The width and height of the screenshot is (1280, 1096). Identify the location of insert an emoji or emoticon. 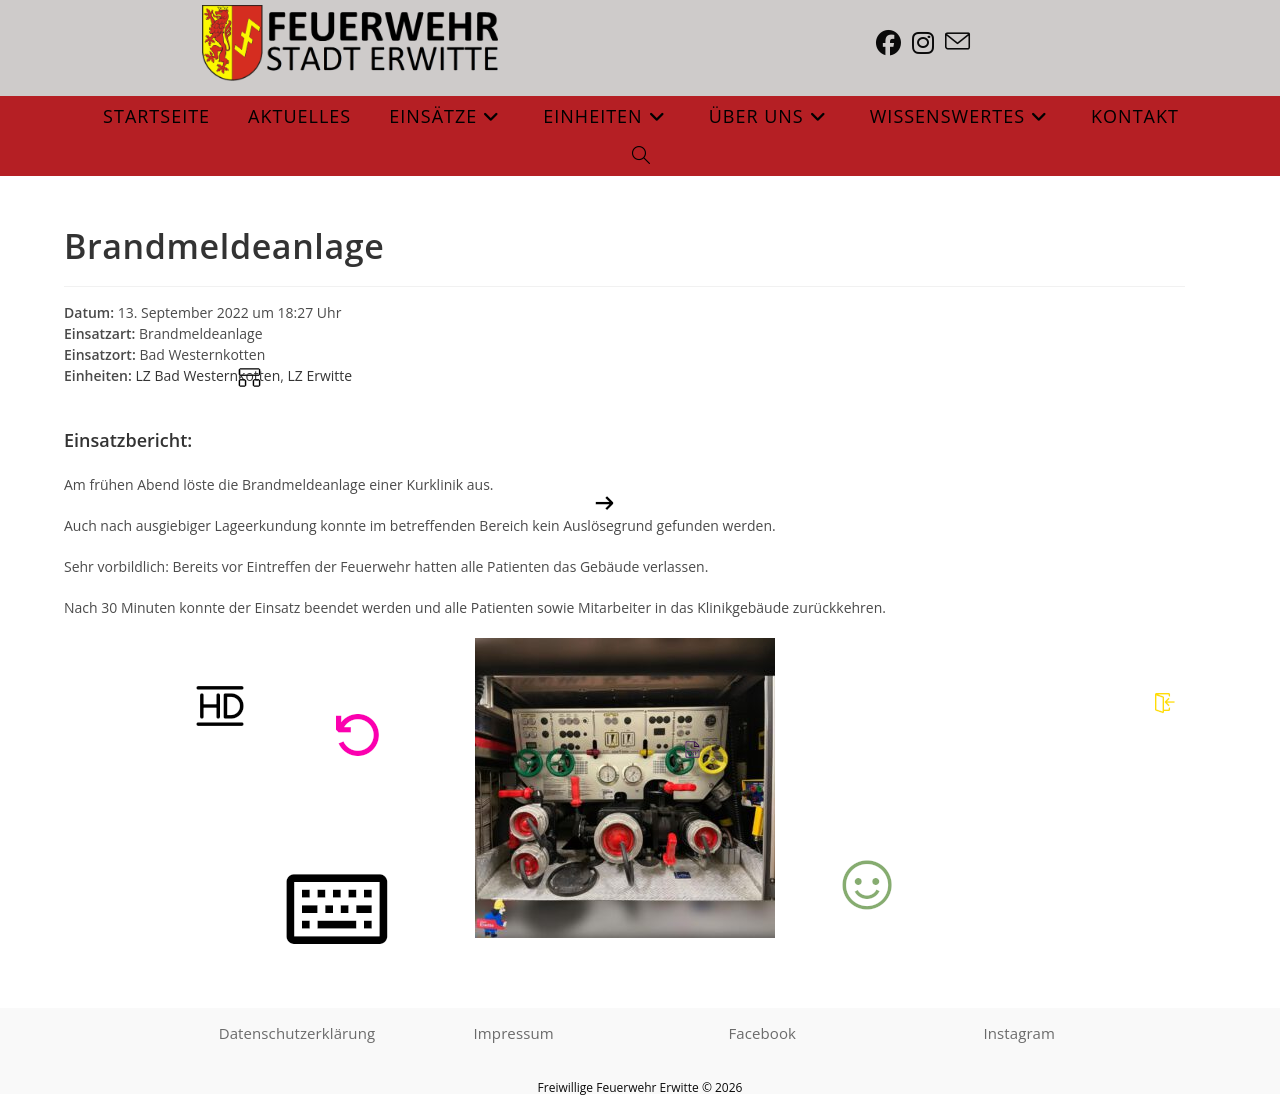
(867, 885).